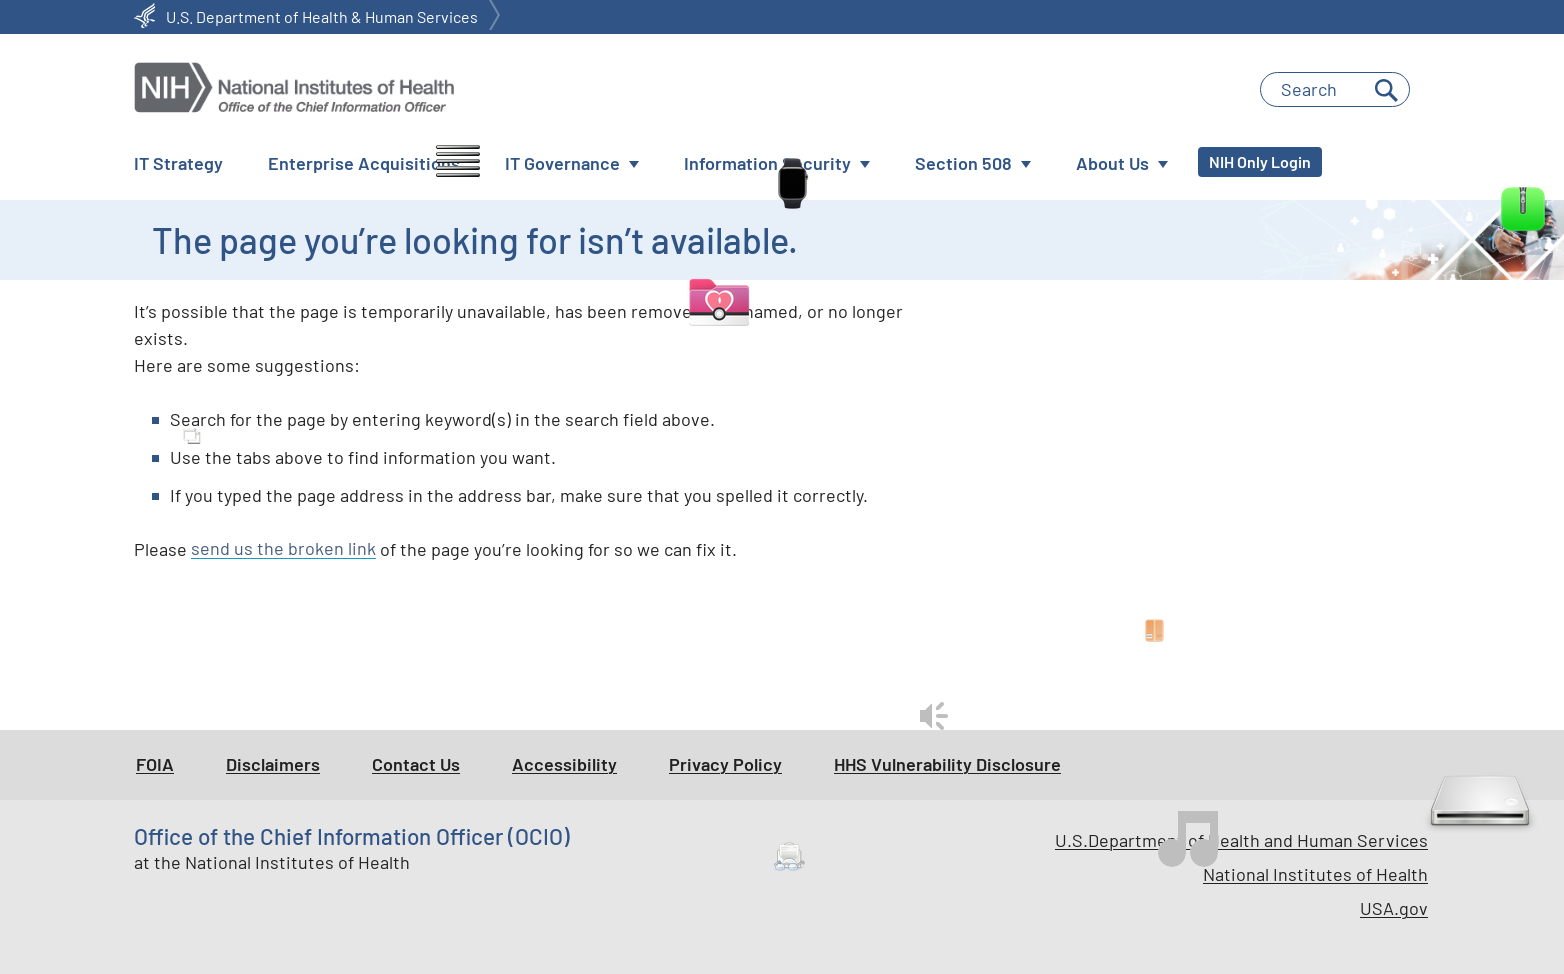 The height and width of the screenshot is (974, 1564). Describe the element at coordinates (1523, 209) in the screenshot. I see `open archive utility to compress or extract files` at that location.